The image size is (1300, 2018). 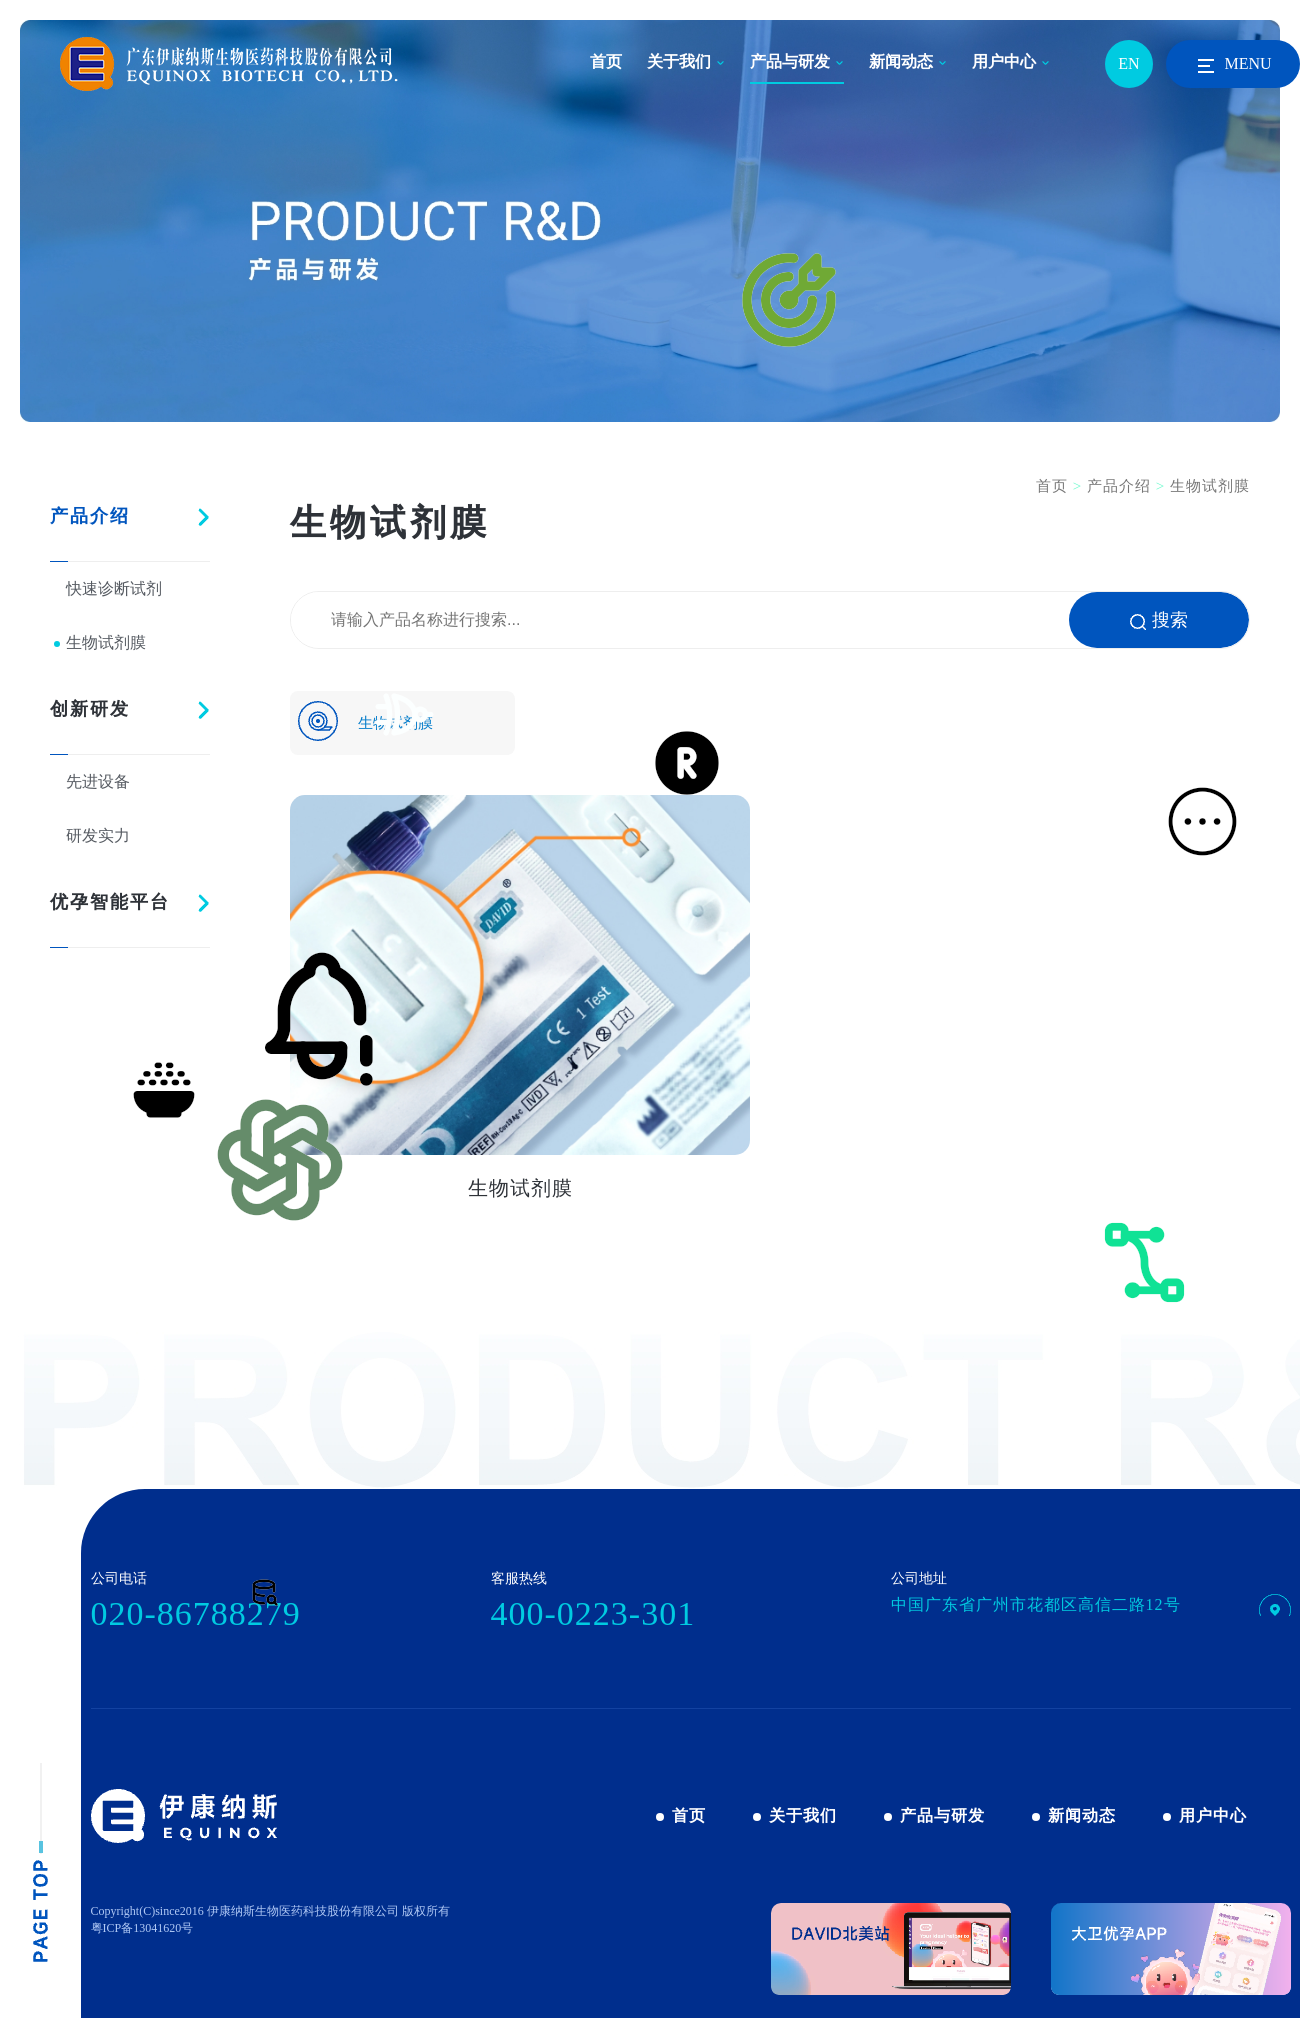 What do you see at coordinates (687, 763) in the screenshot?
I see `indicates a registered trademark symbol` at bounding box center [687, 763].